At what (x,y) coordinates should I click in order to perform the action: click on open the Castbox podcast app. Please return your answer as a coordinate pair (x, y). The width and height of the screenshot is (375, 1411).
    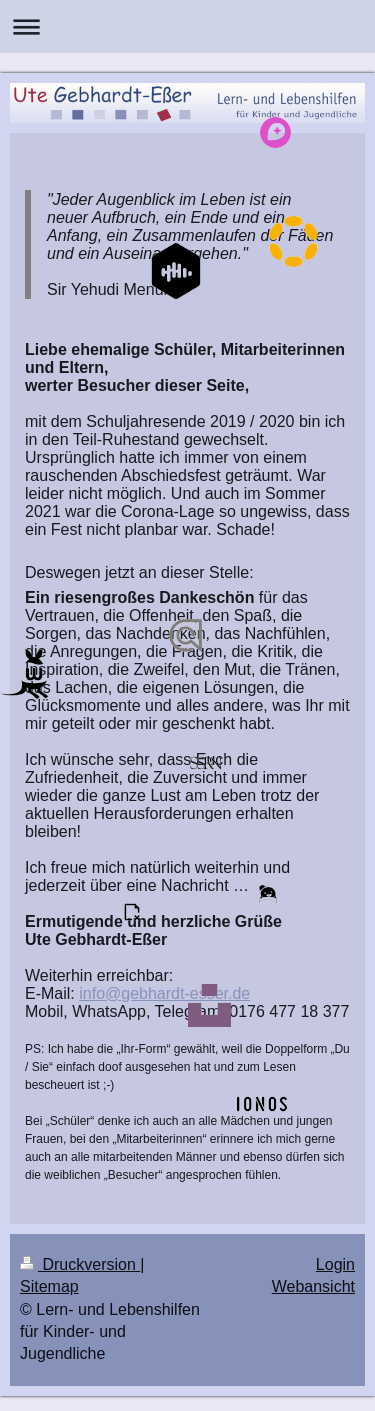
    Looking at the image, I should click on (176, 271).